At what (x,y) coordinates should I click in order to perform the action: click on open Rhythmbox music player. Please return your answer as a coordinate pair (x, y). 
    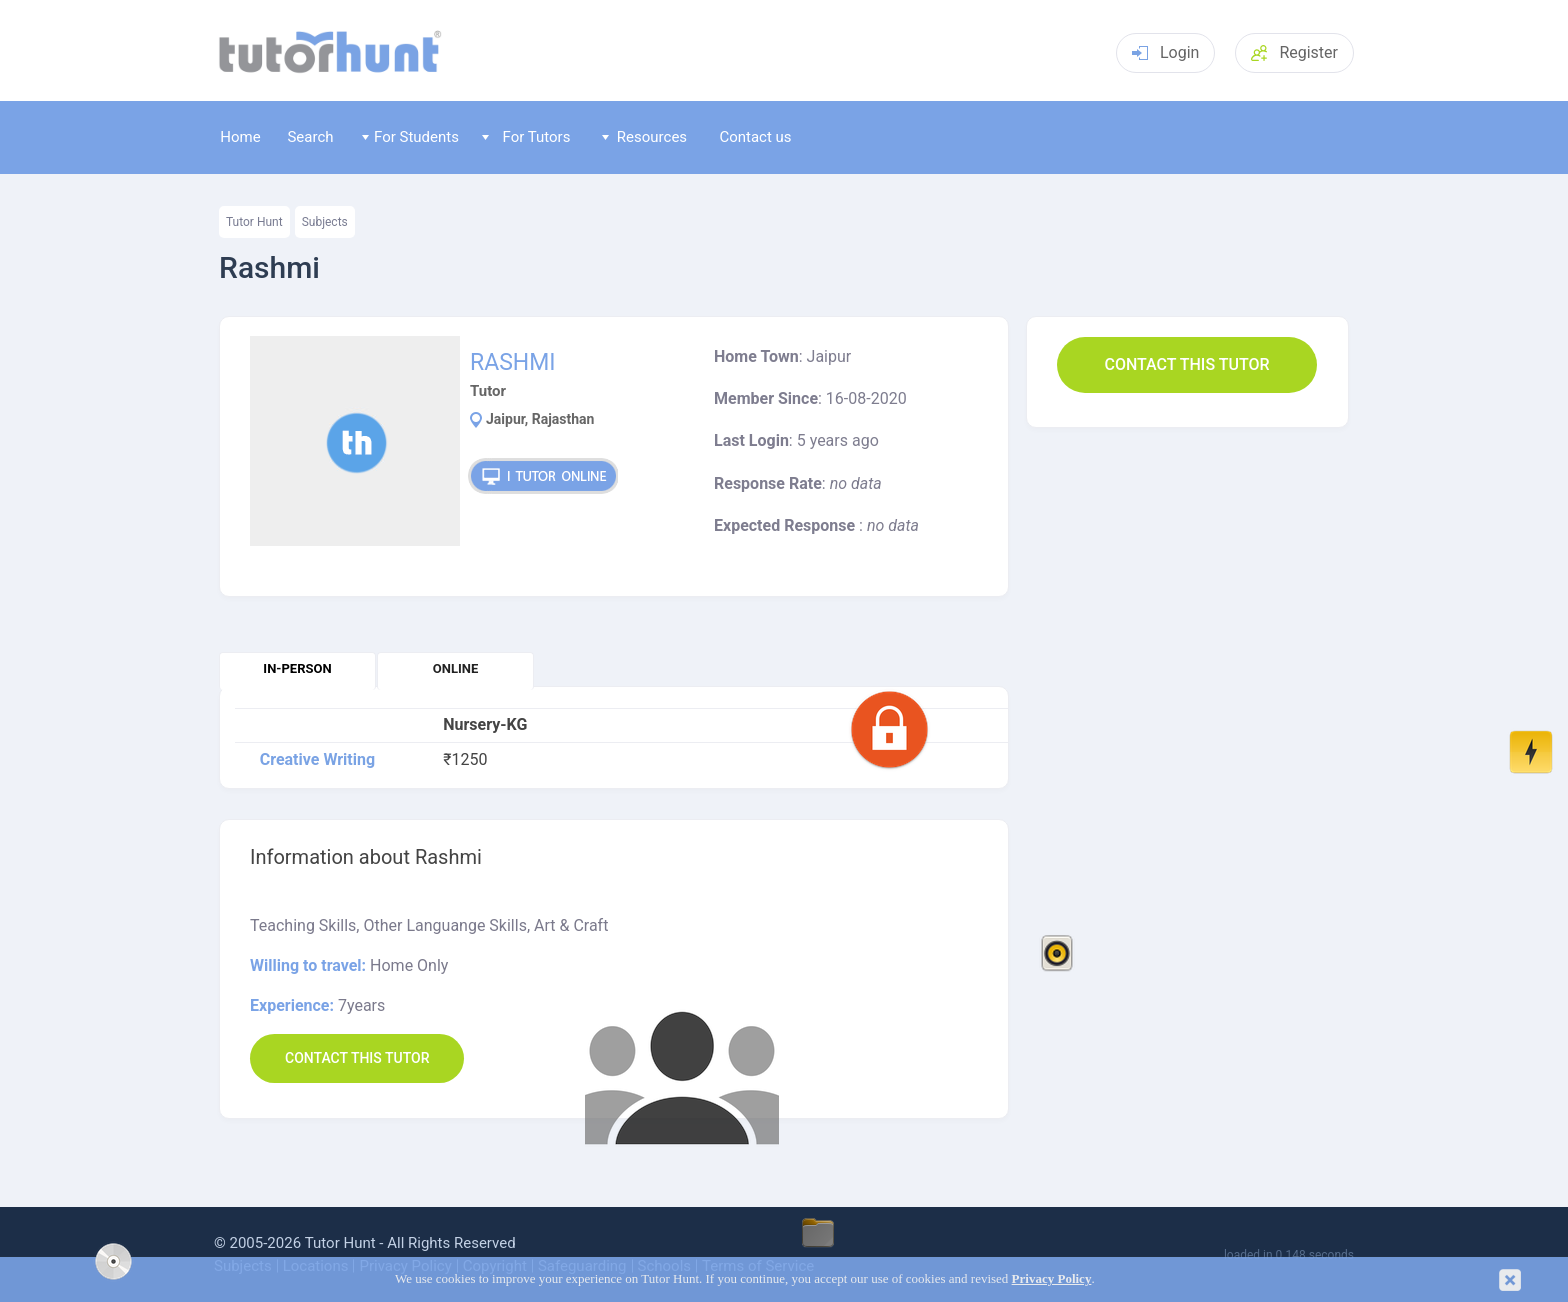
    Looking at the image, I should click on (1057, 953).